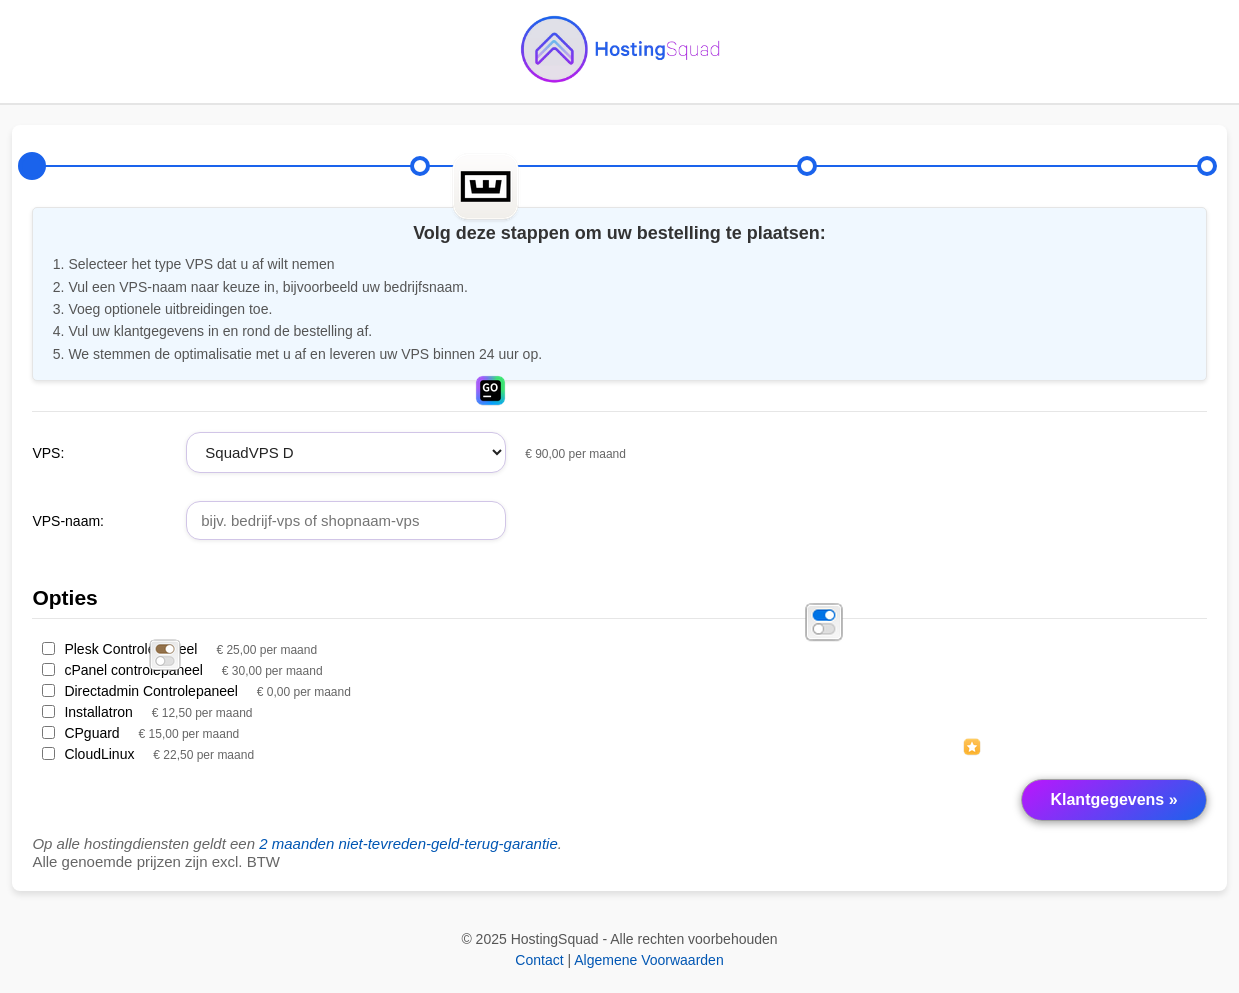 This screenshot has width=1239, height=993. What do you see at coordinates (824, 622) in the screenshot?
I see `open system settings or preferences` at bounding box center [824, 622].